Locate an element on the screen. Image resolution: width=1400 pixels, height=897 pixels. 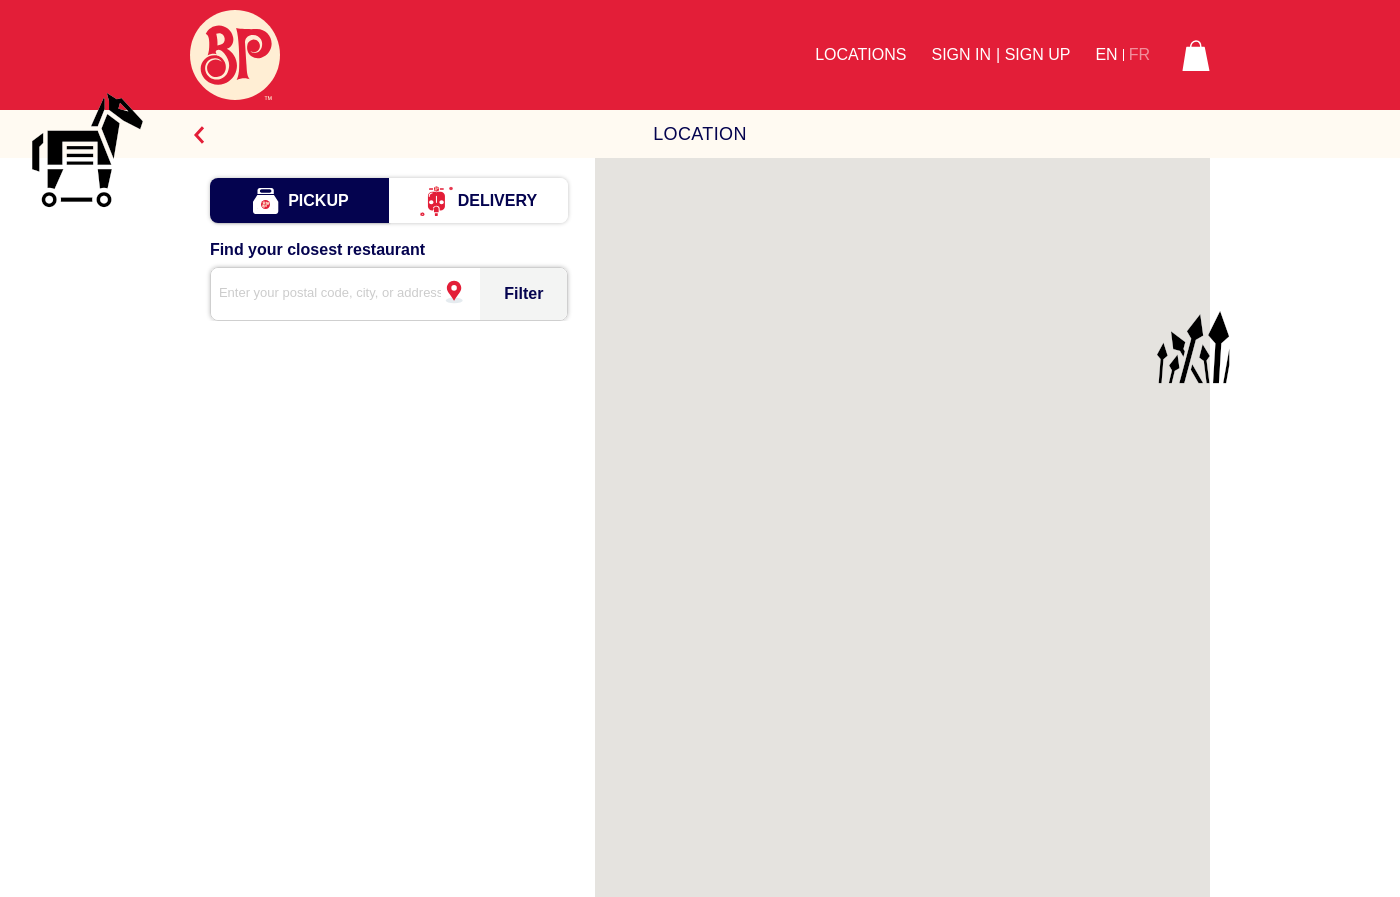
indicates a detected trojan or malware threat is located at coordinates (87, 150).